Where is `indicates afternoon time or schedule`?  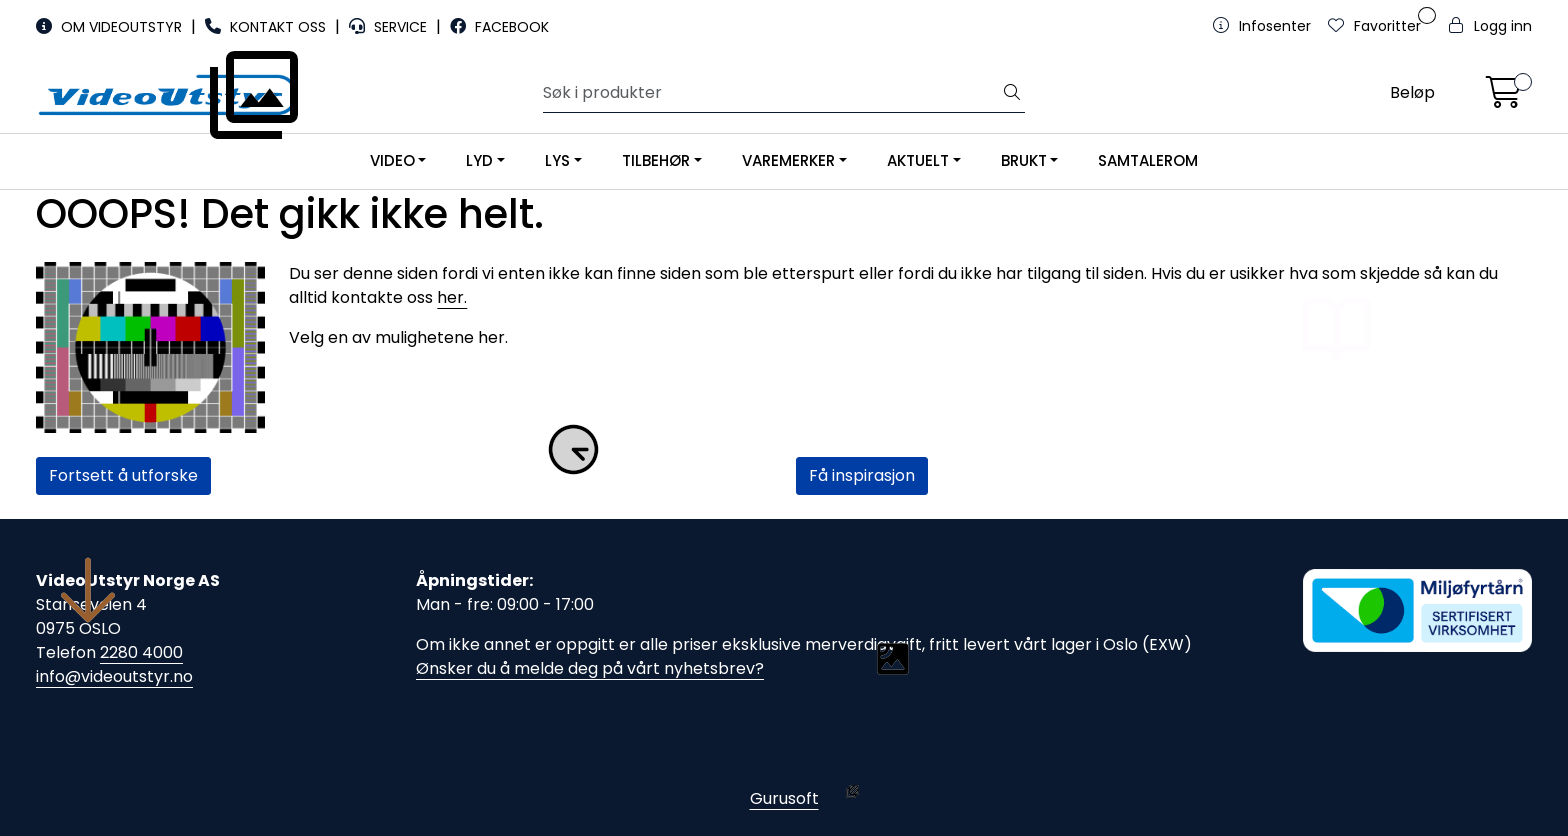 indicates afternoon time or schedule is located at coordinates (573, 449).